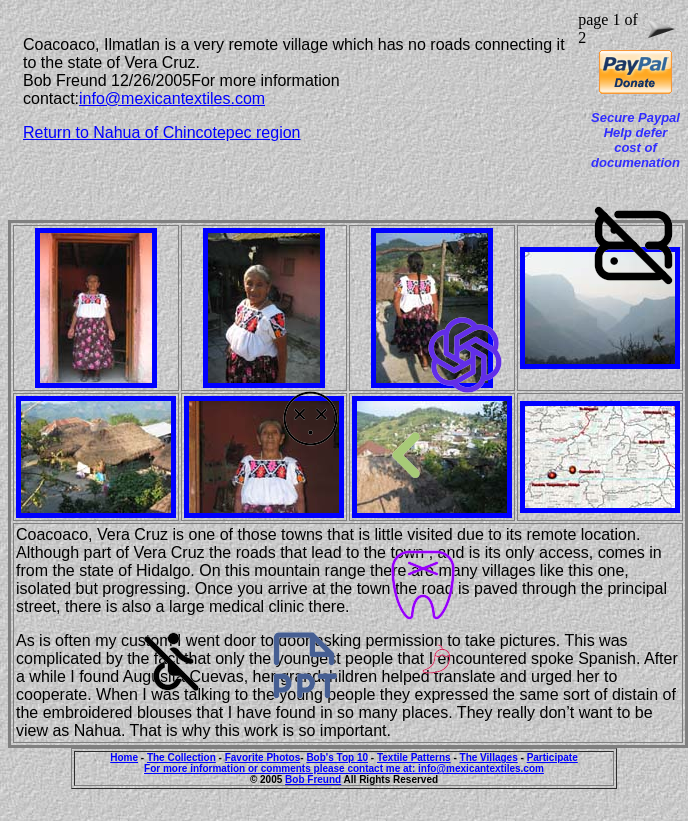 The width and height of the screenshot is (688, 821). Describe the element at coordinates (438, 660) in the screenshot. I see `indicates spicy or hot food option` at that location.